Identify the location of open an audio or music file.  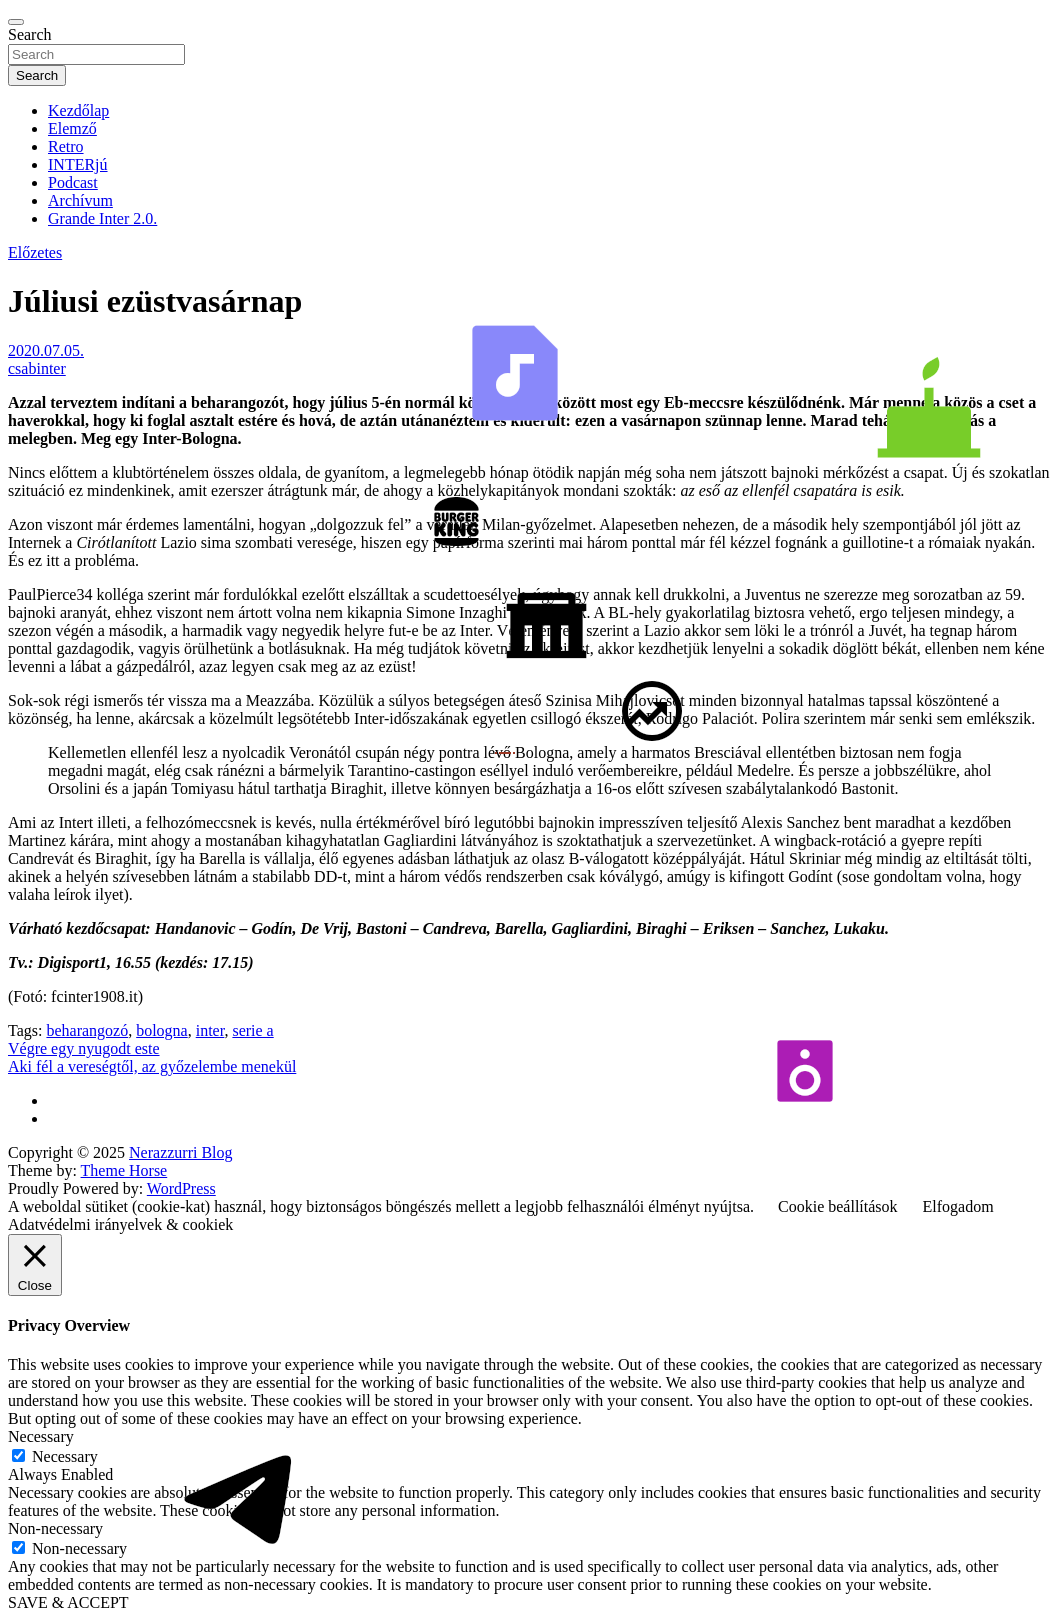
(515, 373).